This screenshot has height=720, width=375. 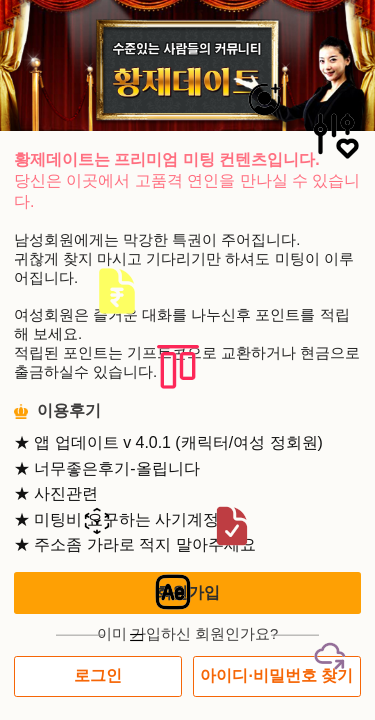 I want to click on customize favorite or liked item settings, so click(x=334, y=134).